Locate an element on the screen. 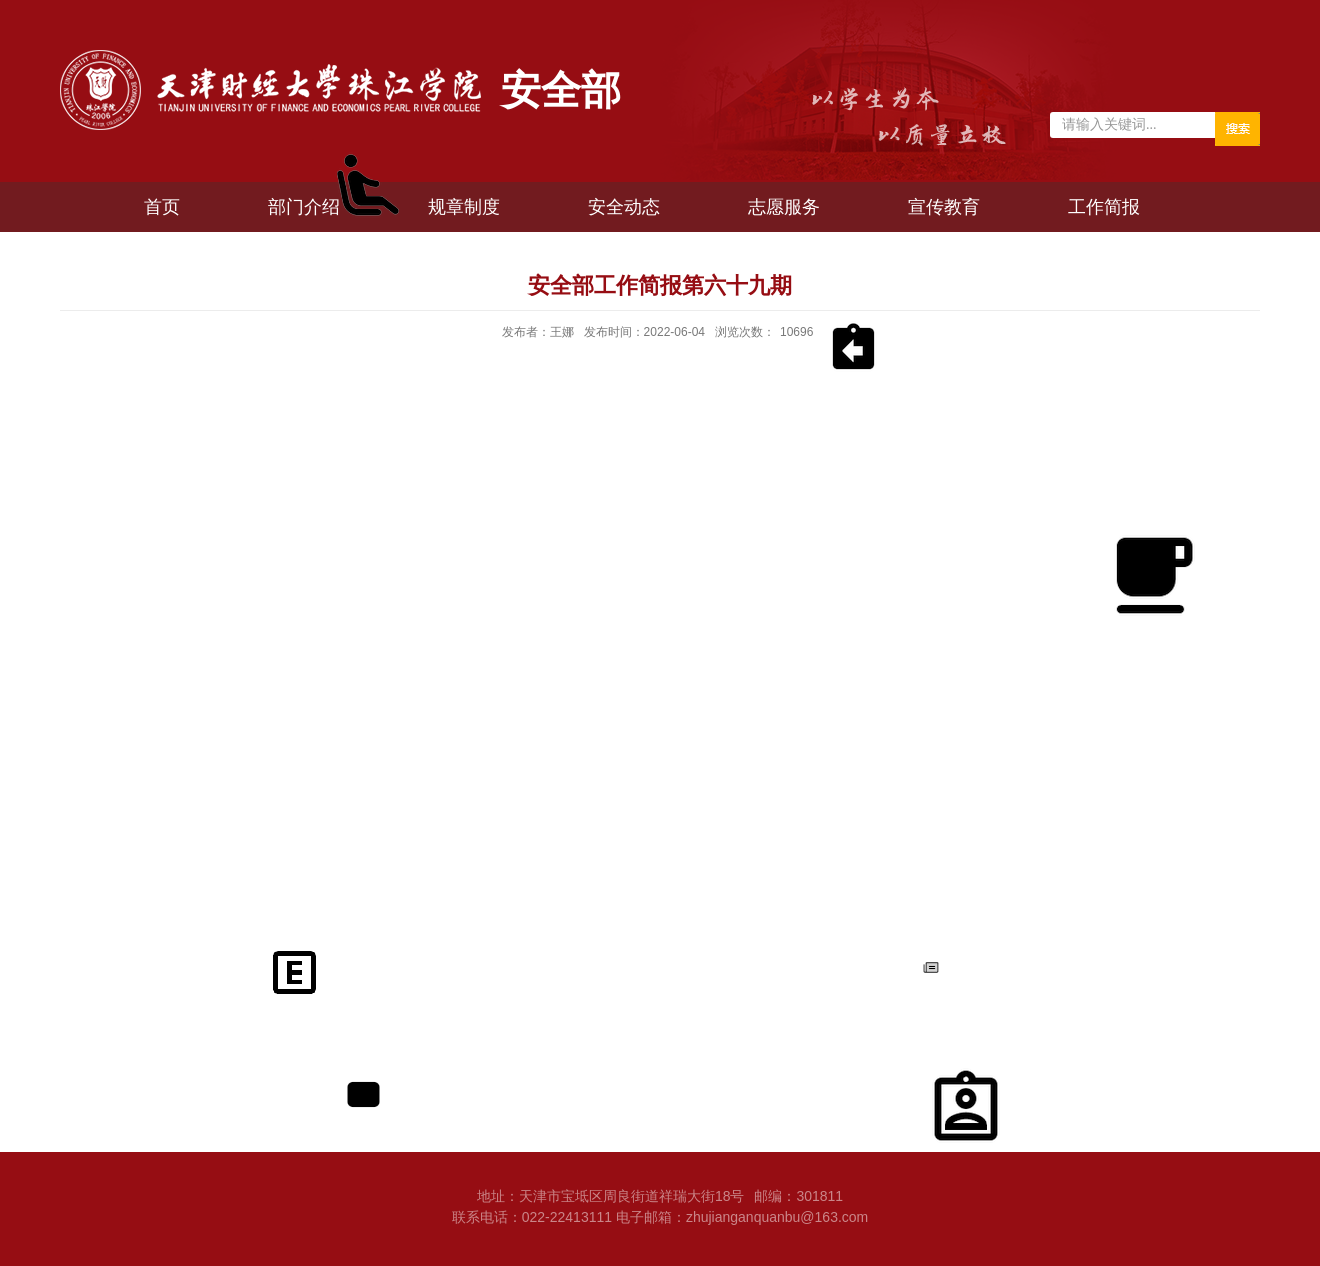  select extra legroom or recline seating is located at coordinates (368, 186).